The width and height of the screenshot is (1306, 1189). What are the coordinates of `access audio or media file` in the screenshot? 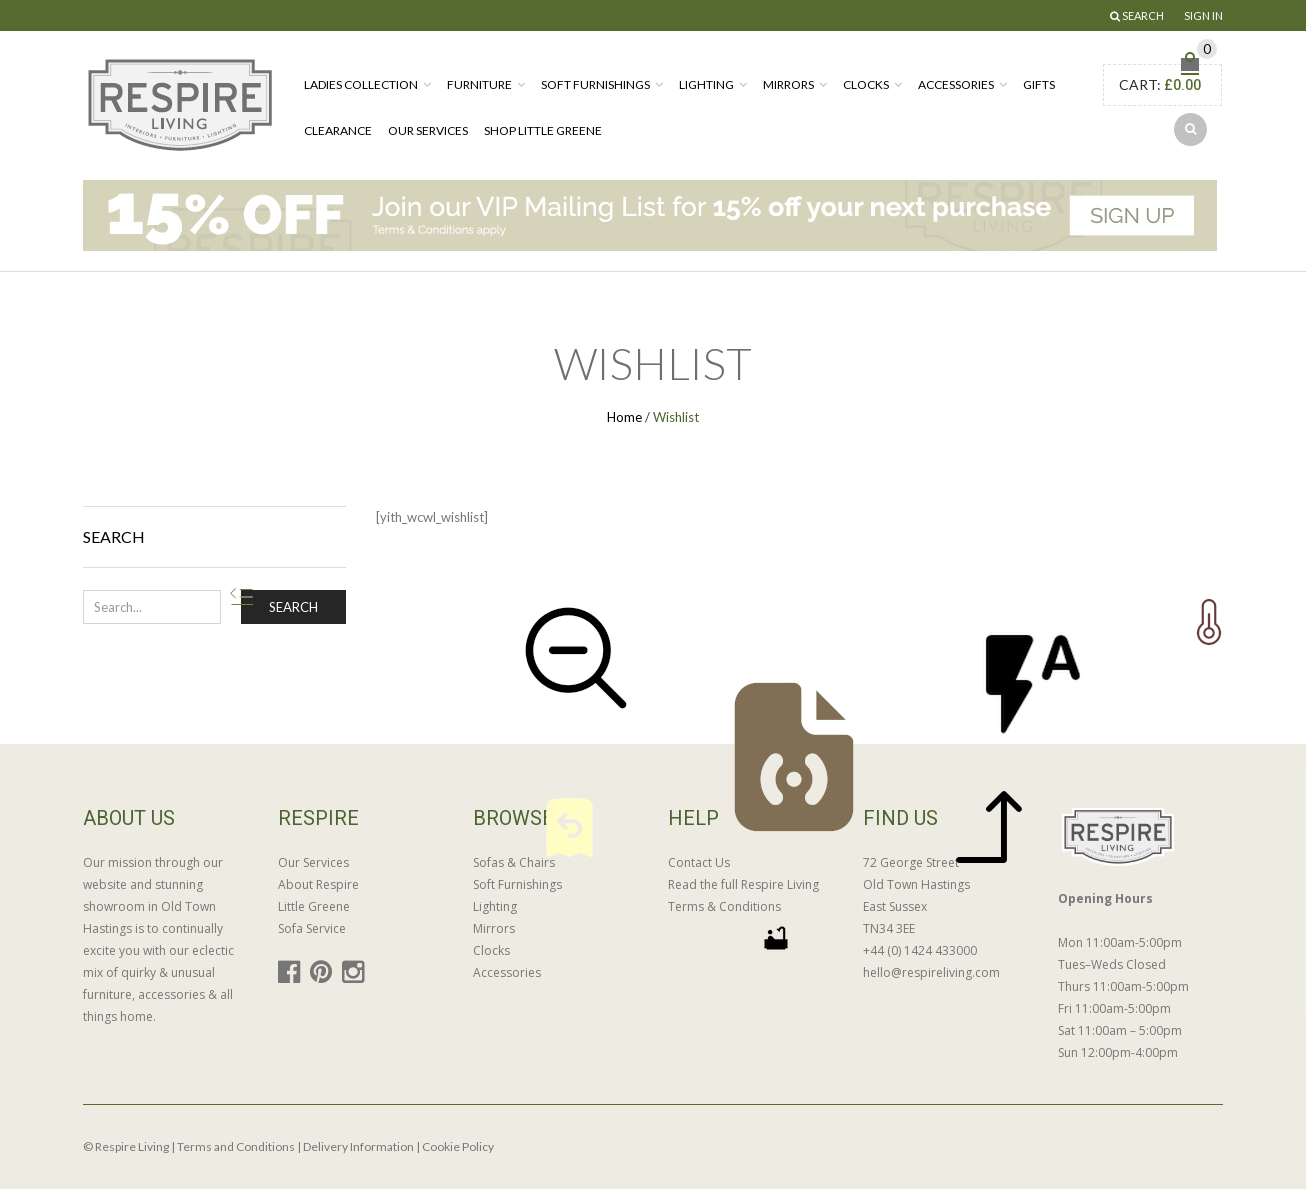 It's located at (794, 757).